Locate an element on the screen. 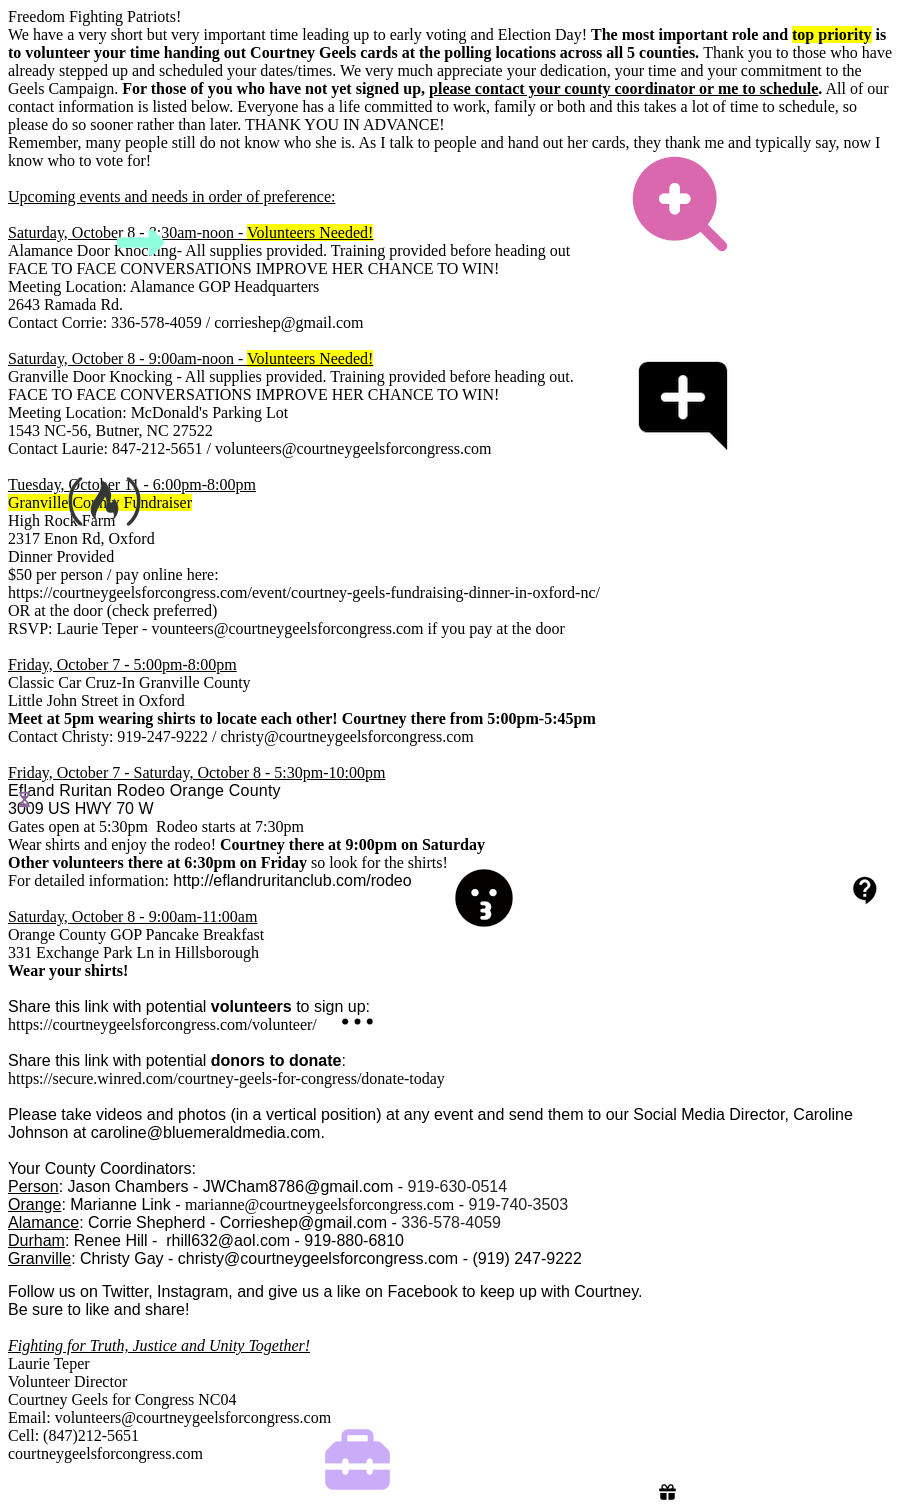  contact customer support is located at coordinates (865, 890).